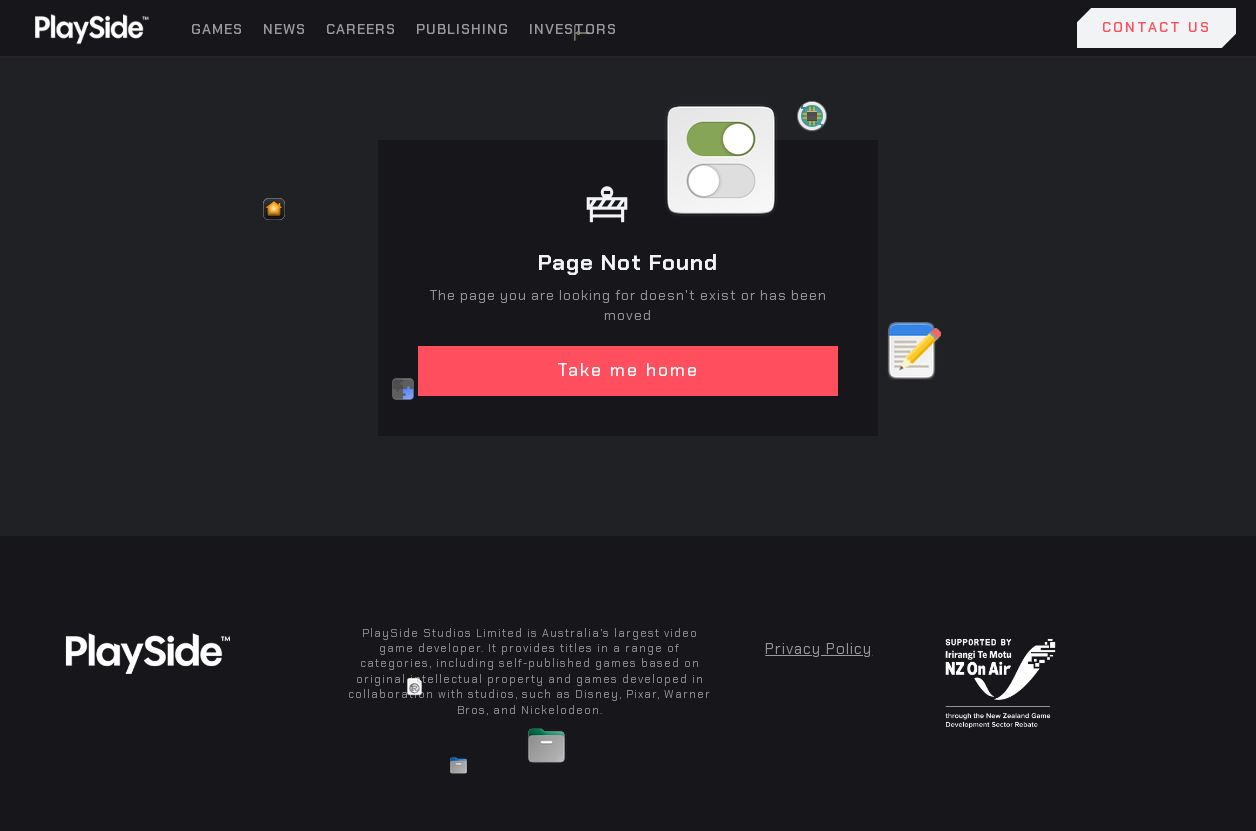 The width and height of the screenshot is (1256, 831). I want to click on open the text editor application, so click(911, 350).